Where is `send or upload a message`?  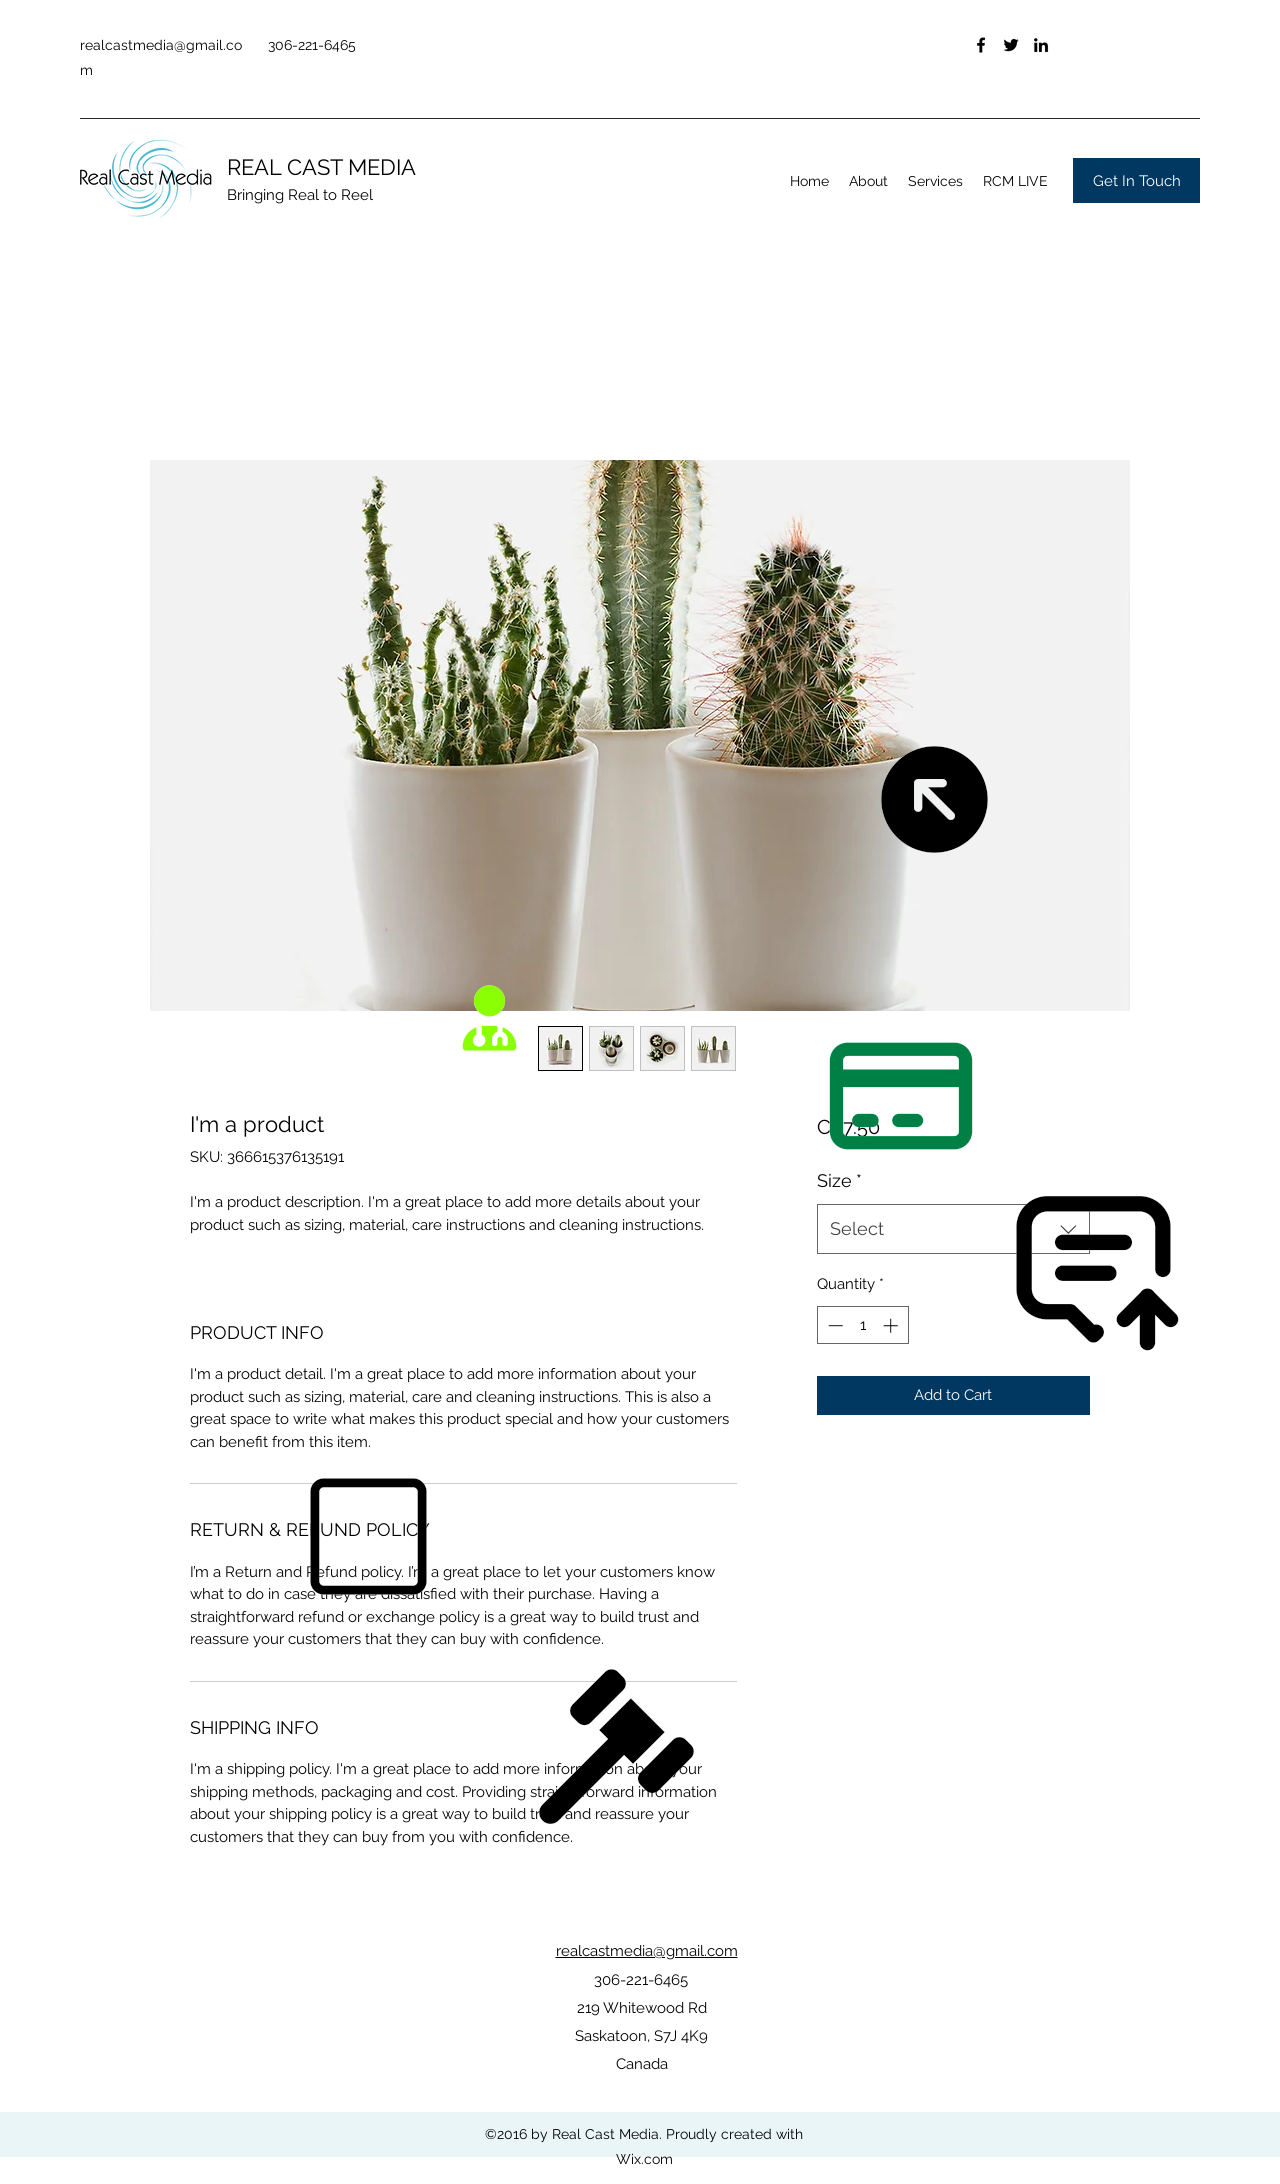
send or upload a message is located at coordinates (1093, 1265).